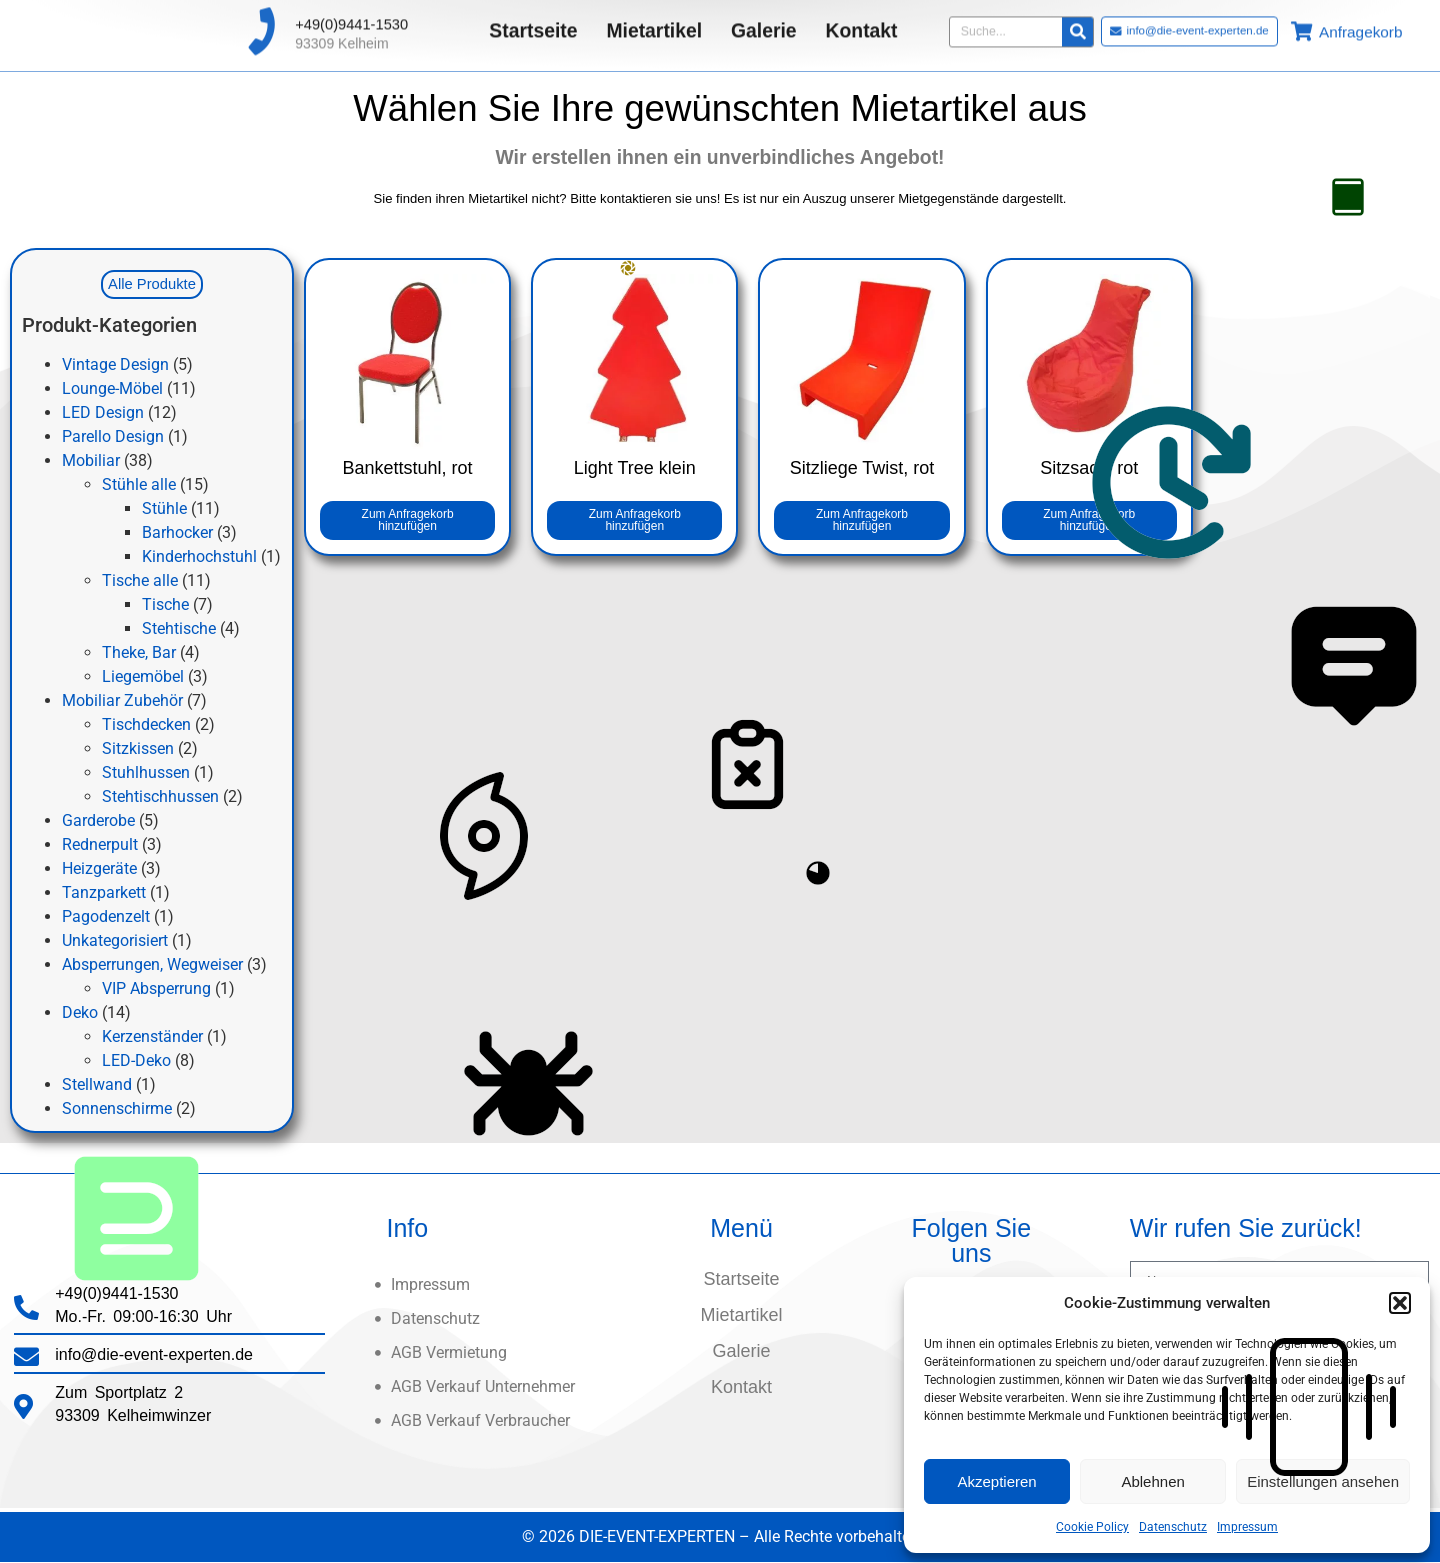 This screenshot has width=1440, height=1563. I want to click on clear clipboard contents, so click(747, 764).